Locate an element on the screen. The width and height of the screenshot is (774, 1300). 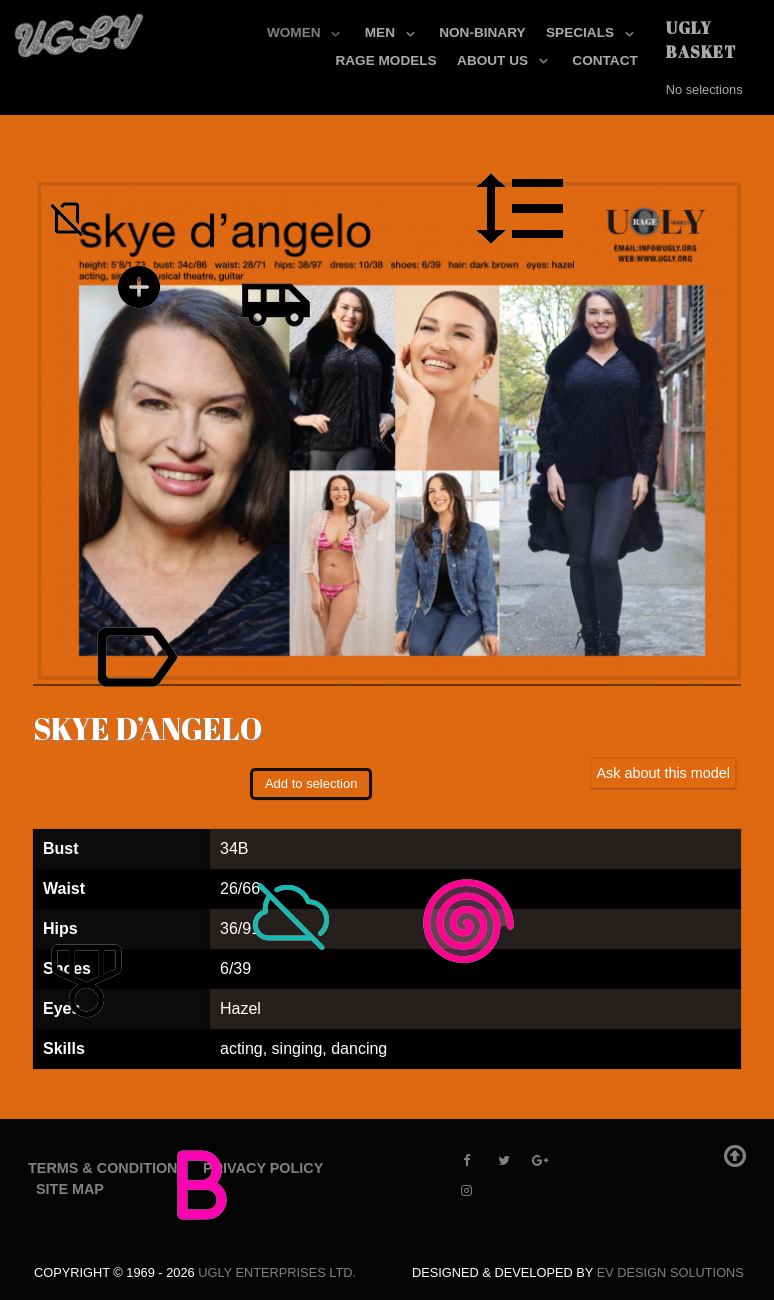
disable alert notifications is located at coordinates (383, 444).